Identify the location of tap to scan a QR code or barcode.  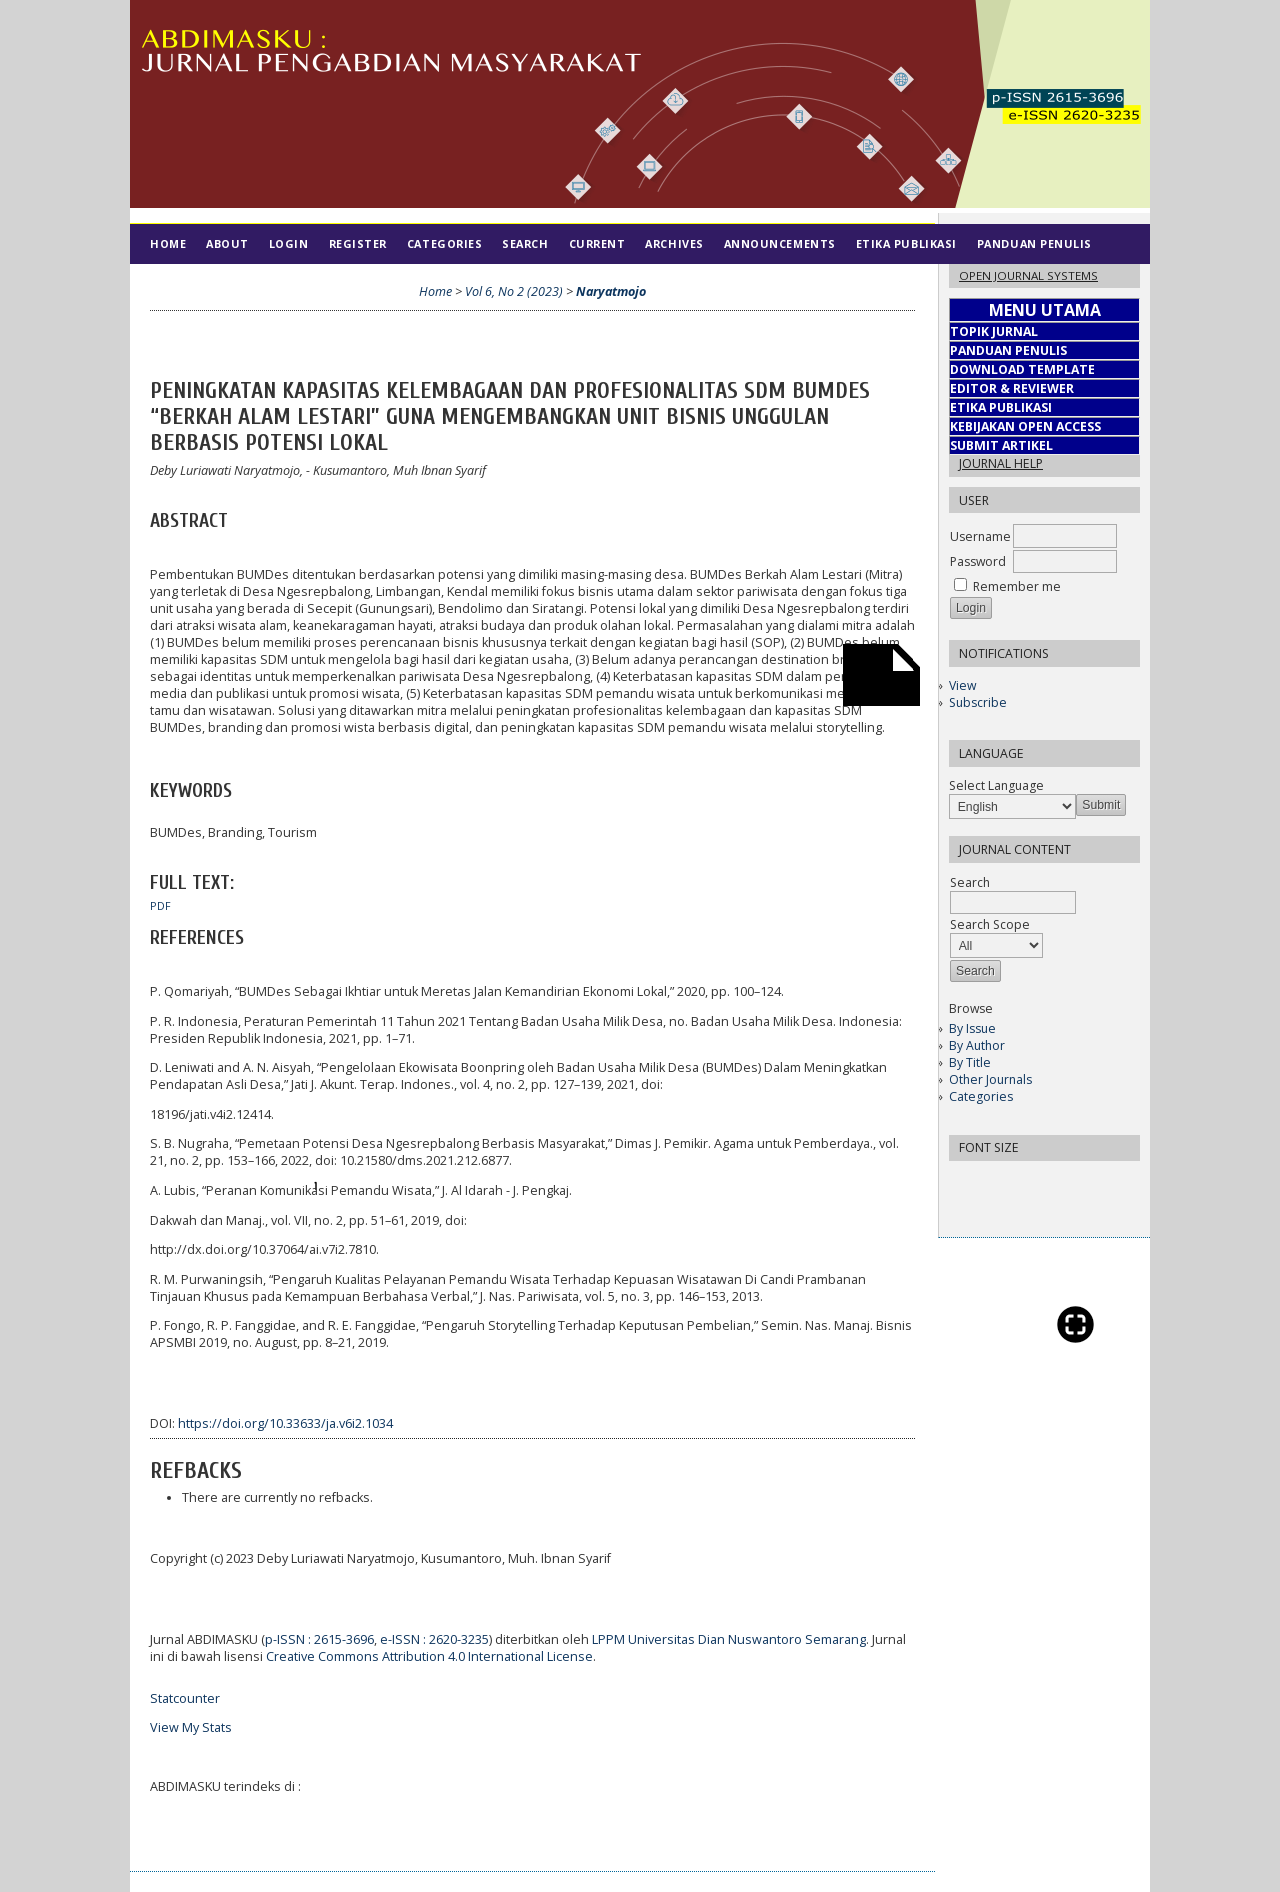
(1075, 1324).